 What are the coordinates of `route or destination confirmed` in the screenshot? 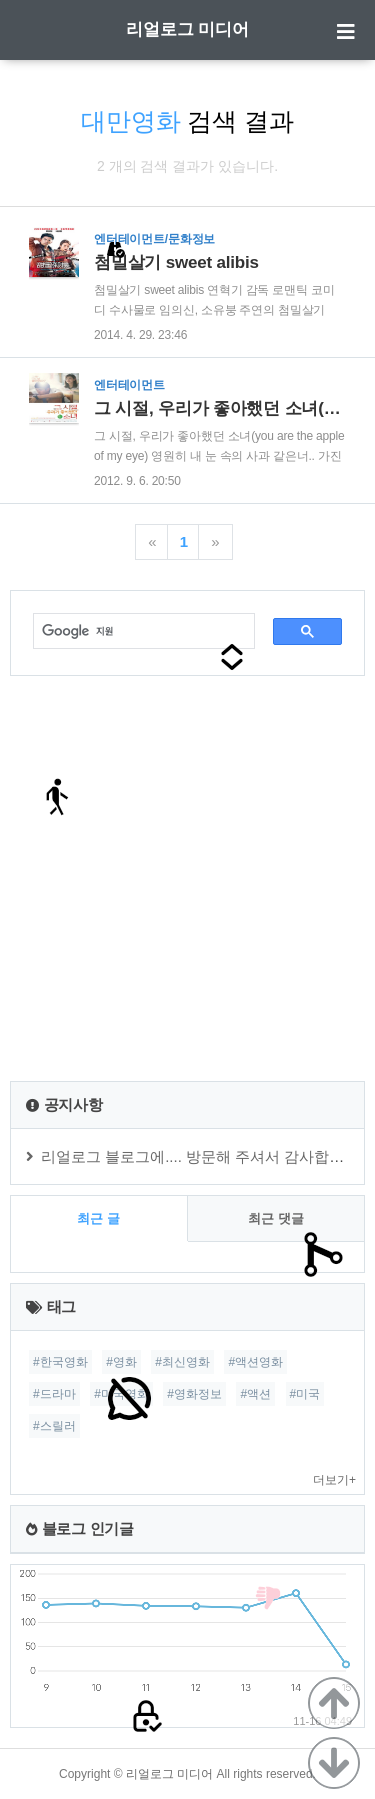 It's located at (115, 249).